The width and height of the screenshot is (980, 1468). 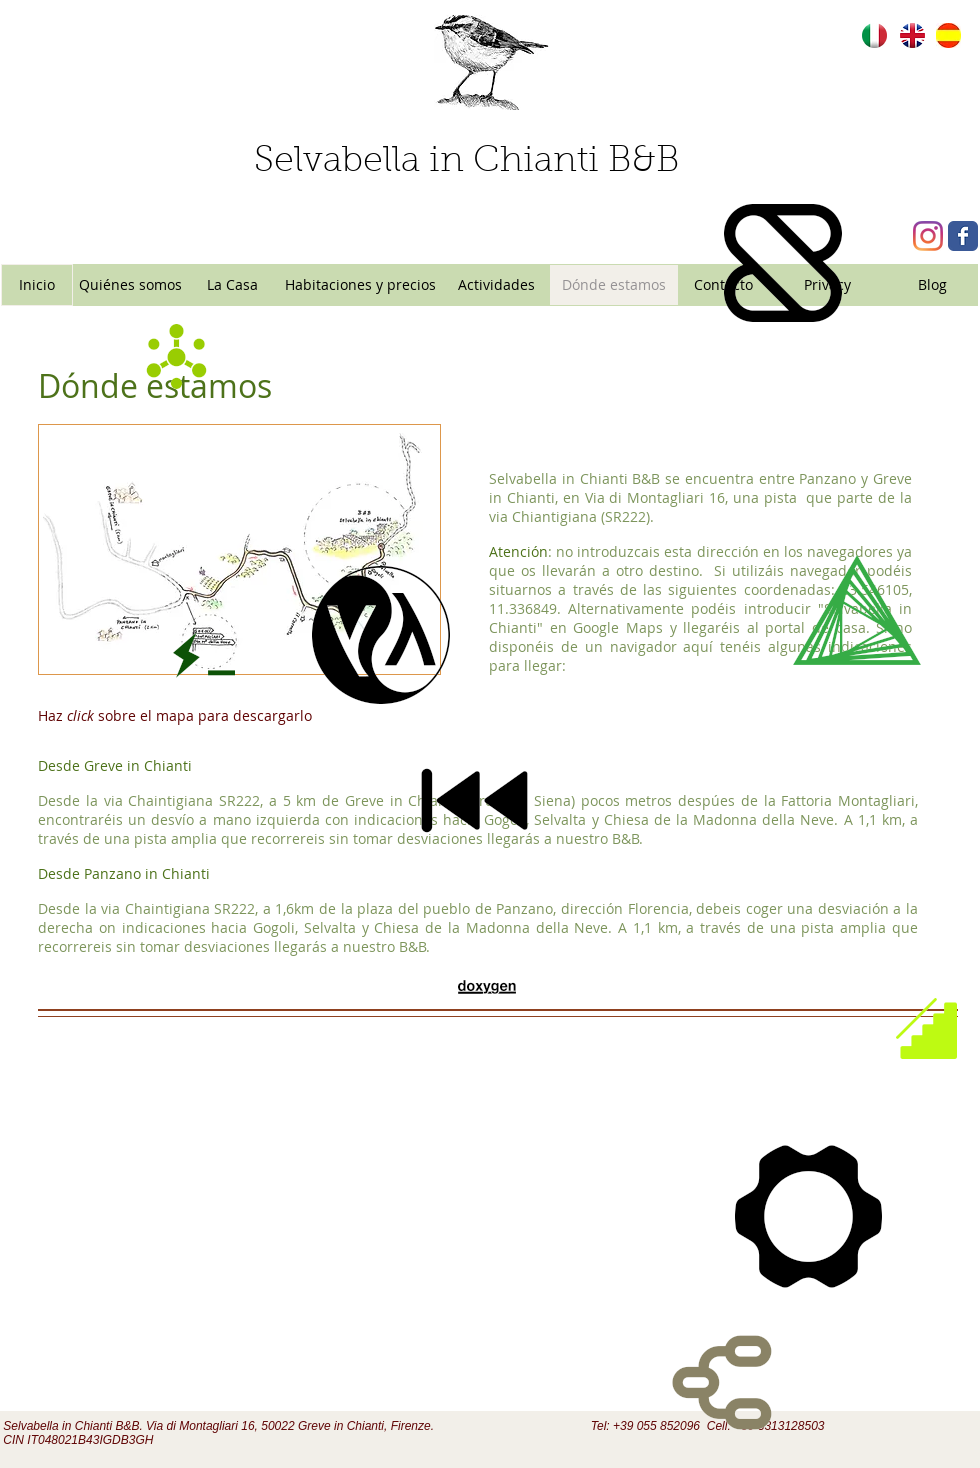 What do you see at coordinates (857, 610) in the screenshot?
I see `open KNIME analytics platform` at bounding box center [857, 610].